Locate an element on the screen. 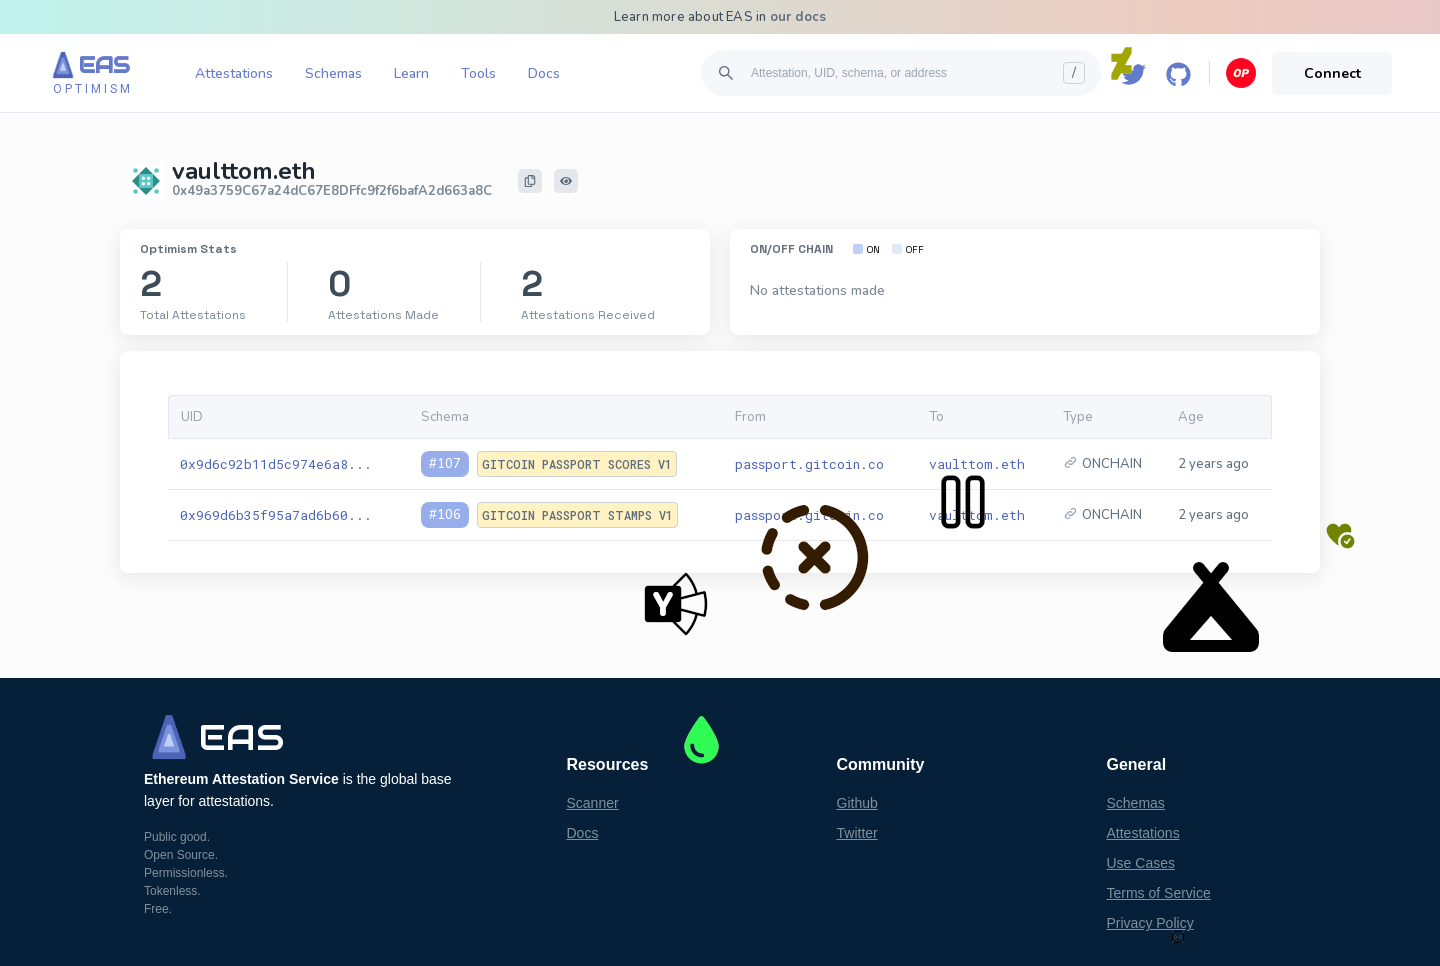 The height and width of the screenshot is (966, 1440). open Yammer enterprise social network is located at coordinates (676, 604).